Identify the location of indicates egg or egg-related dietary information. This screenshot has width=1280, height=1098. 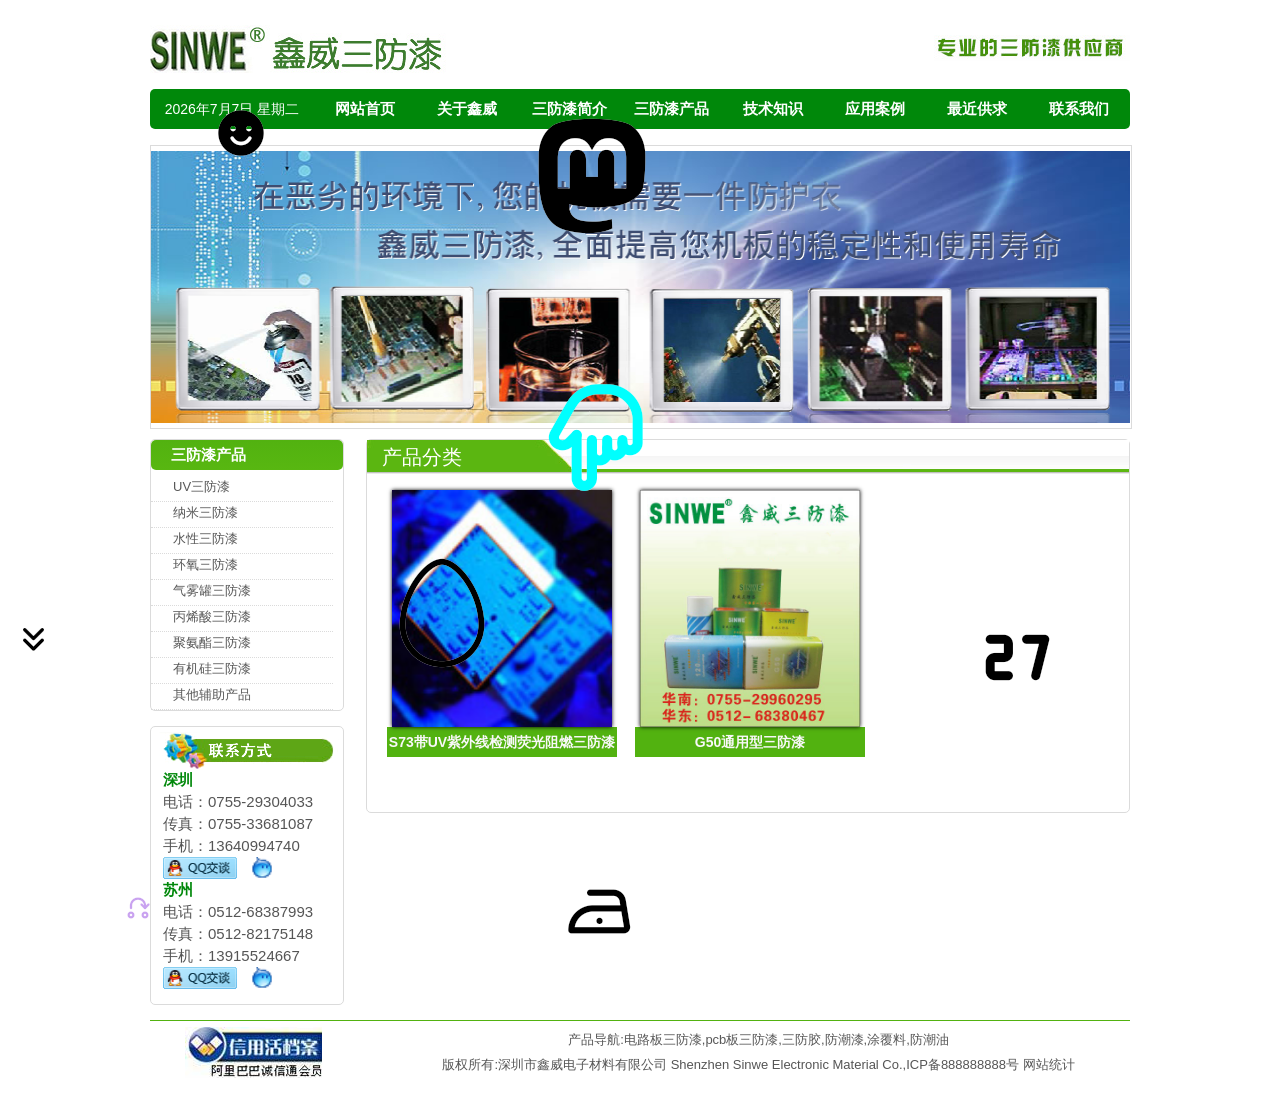
(442, 613).